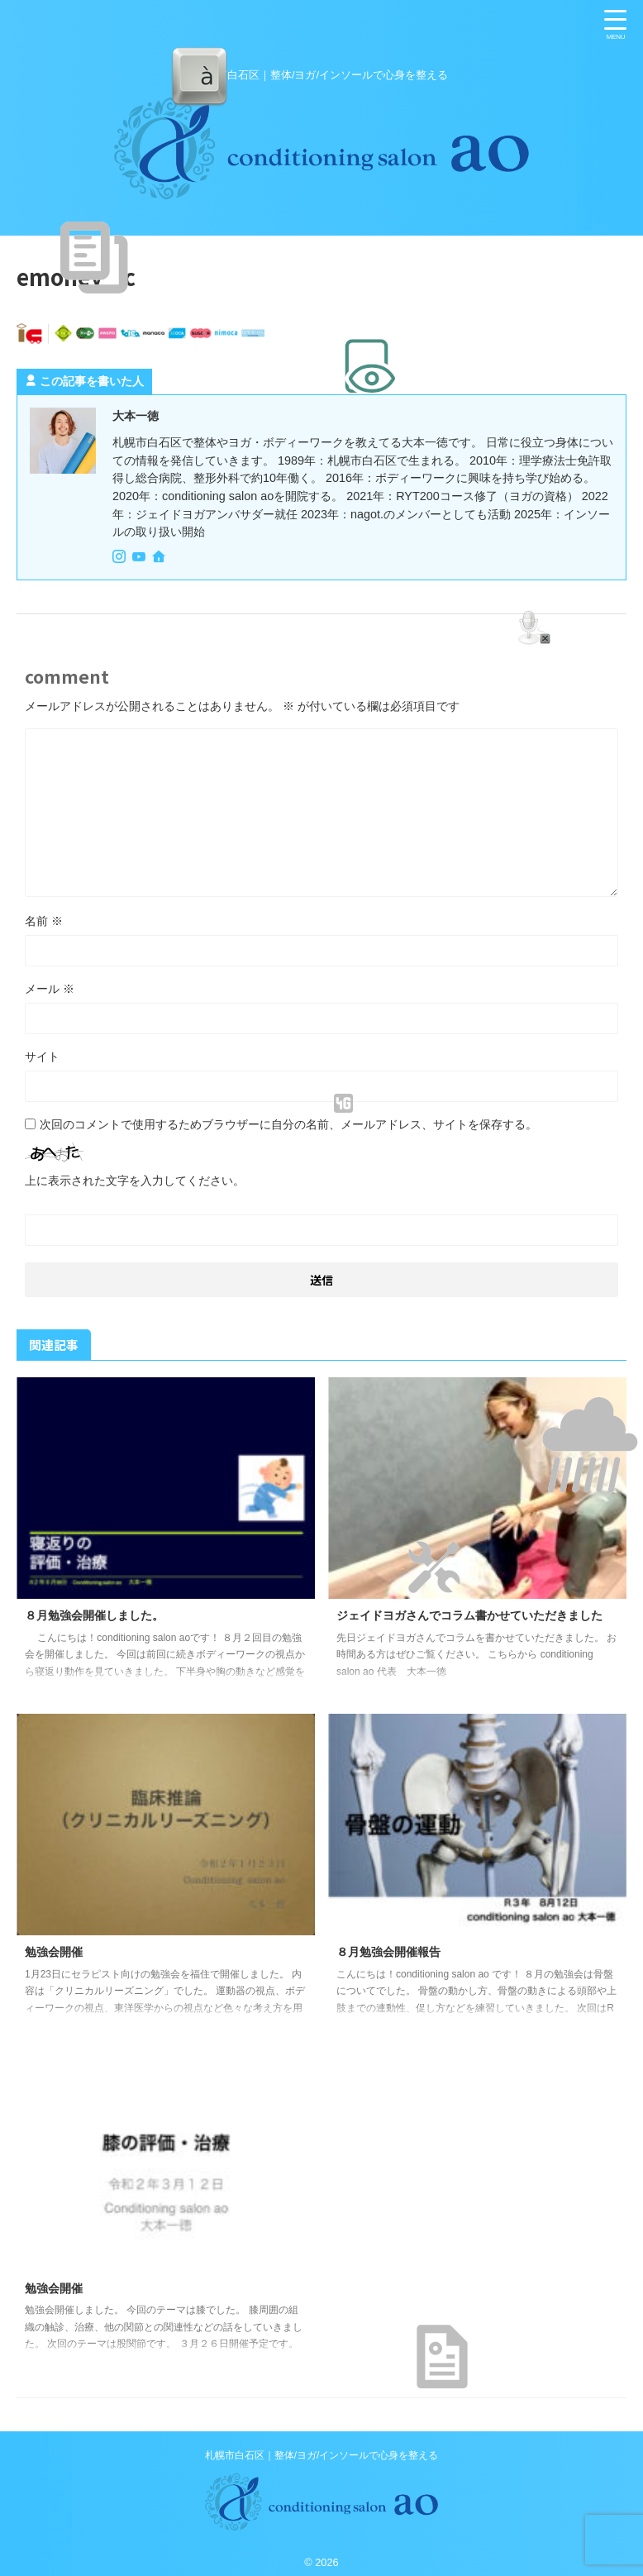 The height and width of the screenshot is (2576, 643). I want to click on open character map to insert special symbols, so click(199, 77).